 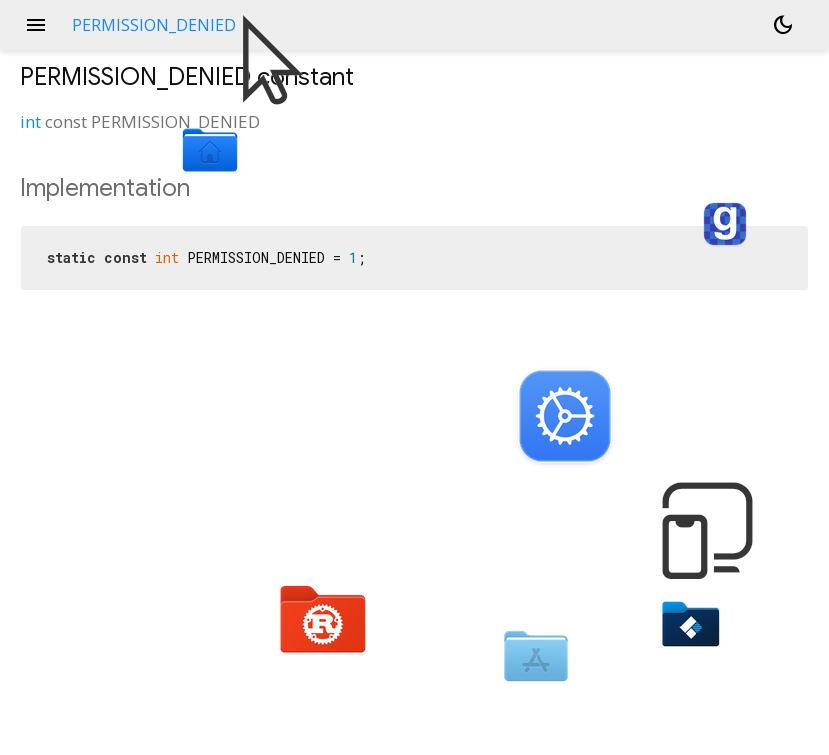 What do you see at coordinates (274, 60) in the screenshot?
I see `cursor or pointer indicator` at bounding box center [274, 60].